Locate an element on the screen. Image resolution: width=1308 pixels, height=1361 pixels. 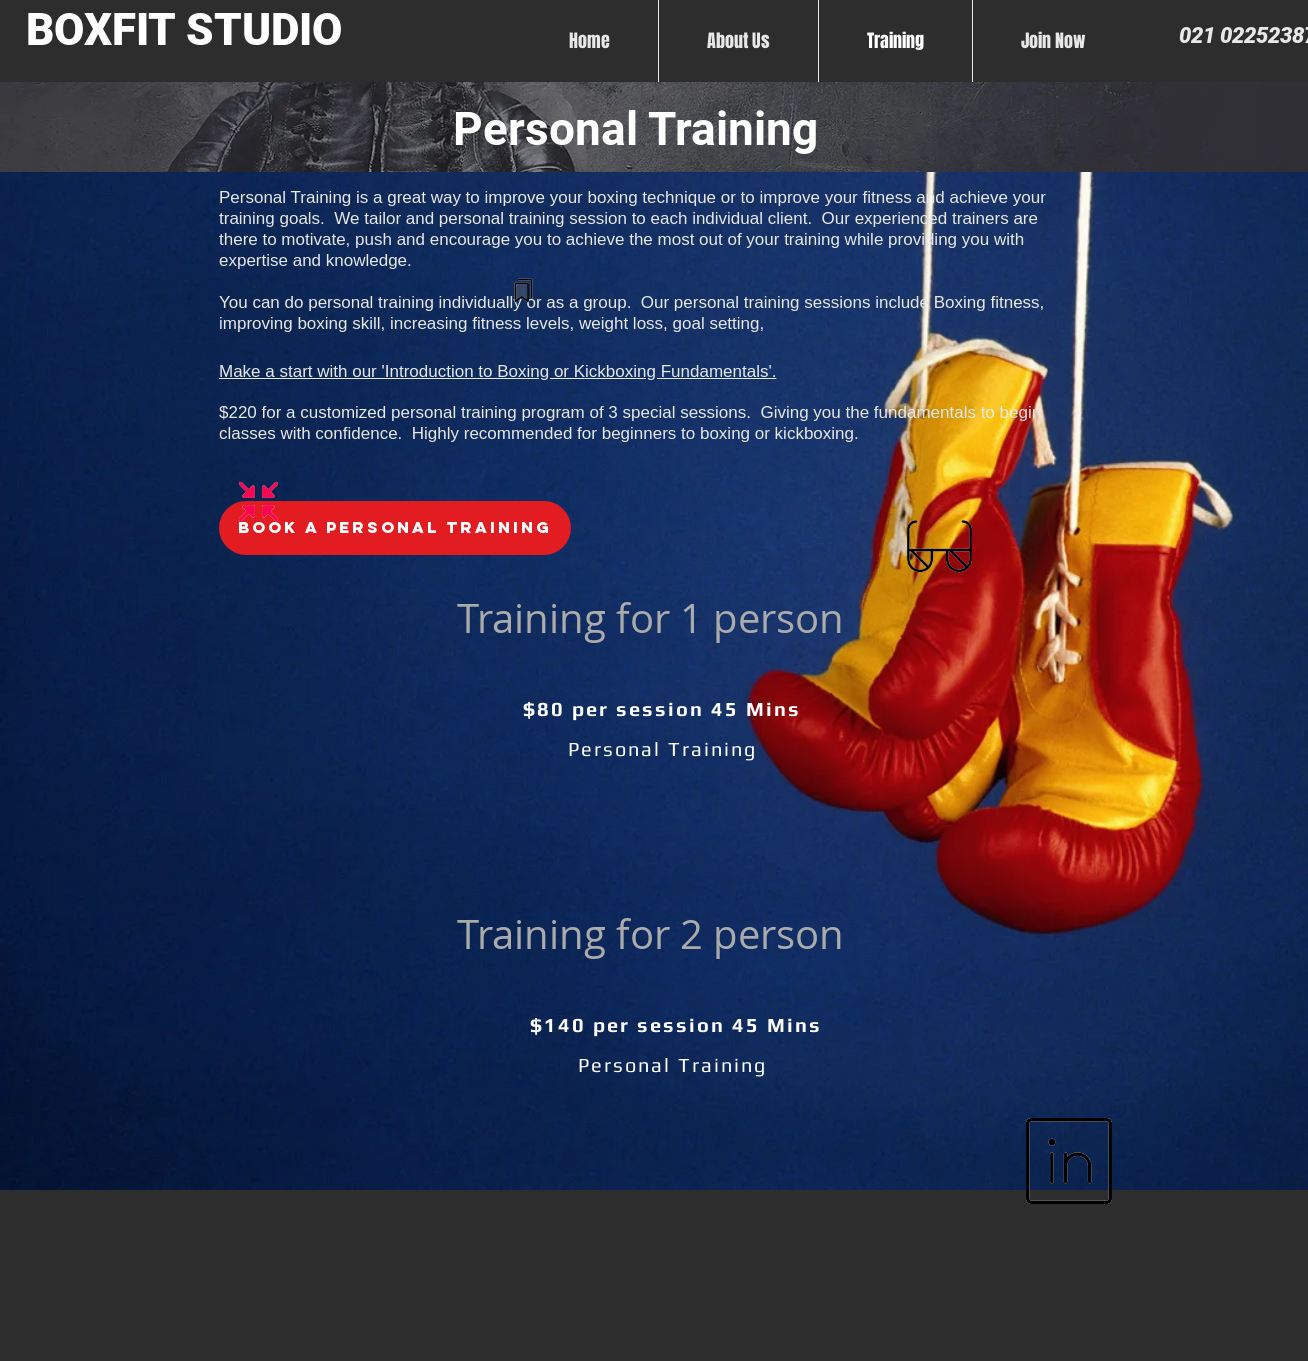
view your saved bookmarks is located at coordinates (523, 290).